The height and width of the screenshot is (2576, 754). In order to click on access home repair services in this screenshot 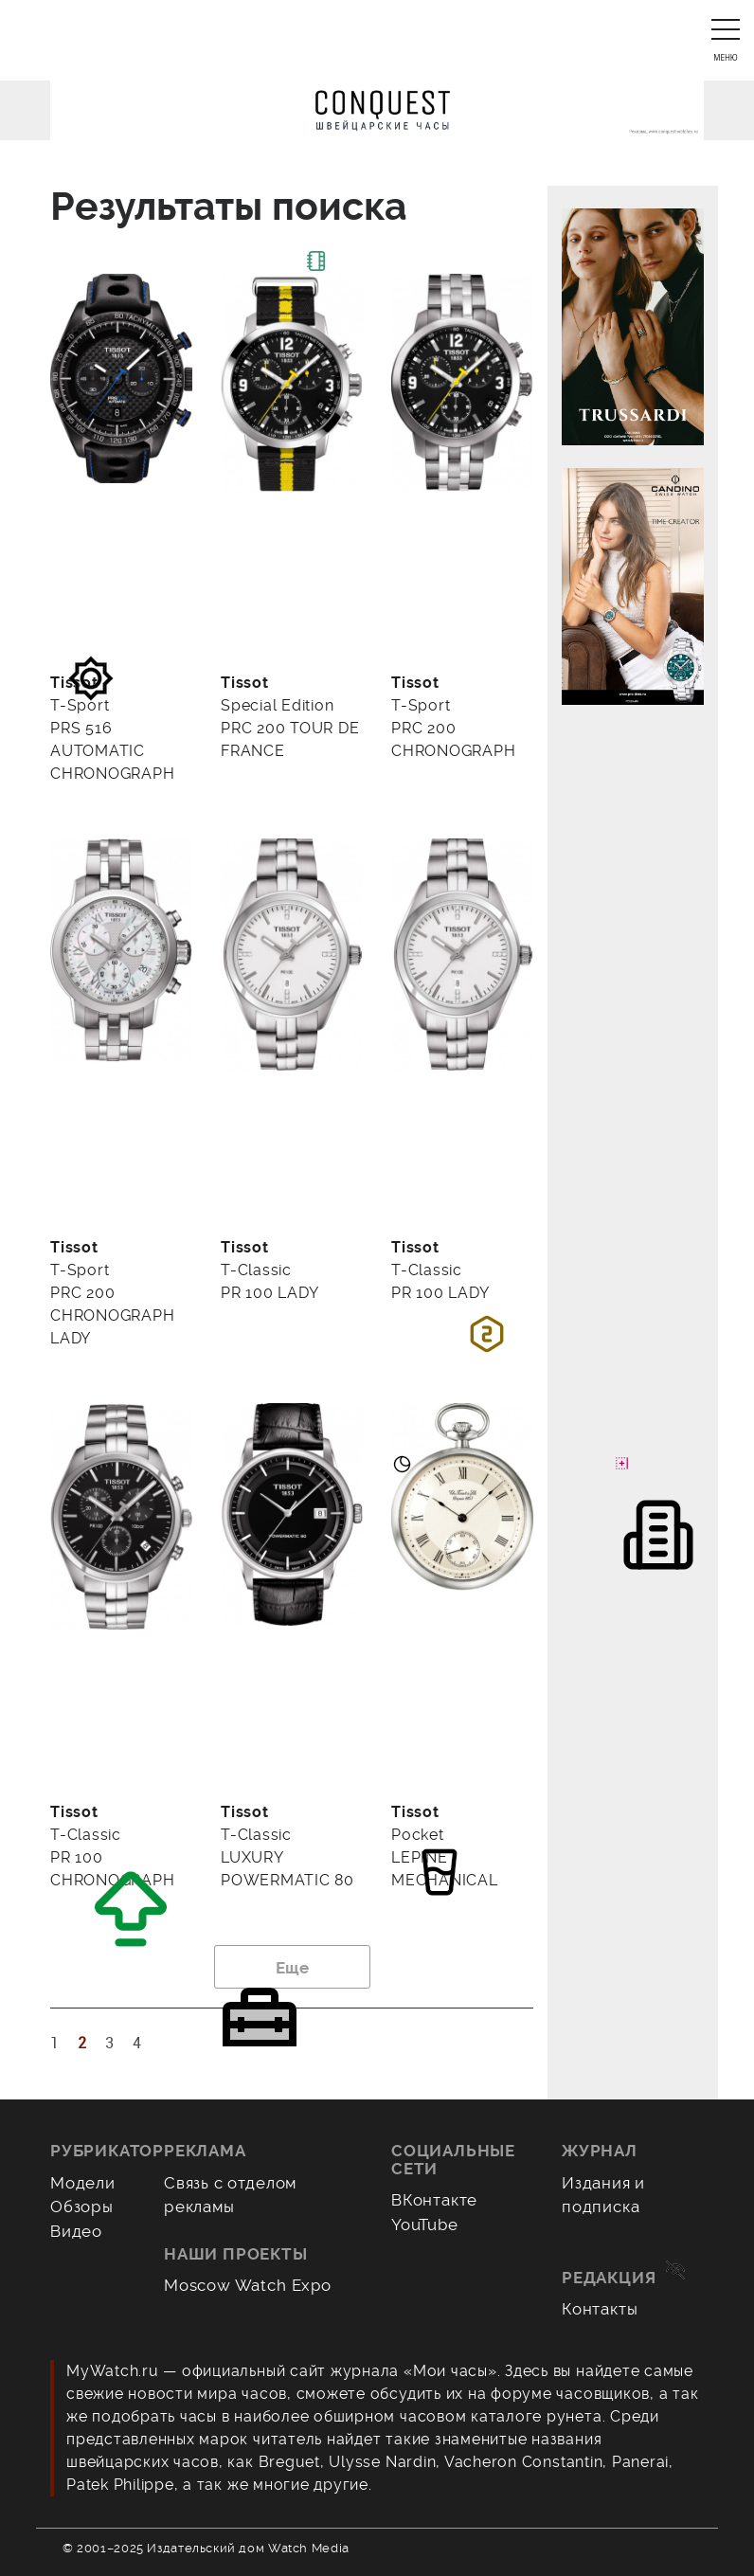, I will do `click(260, 2017)`.